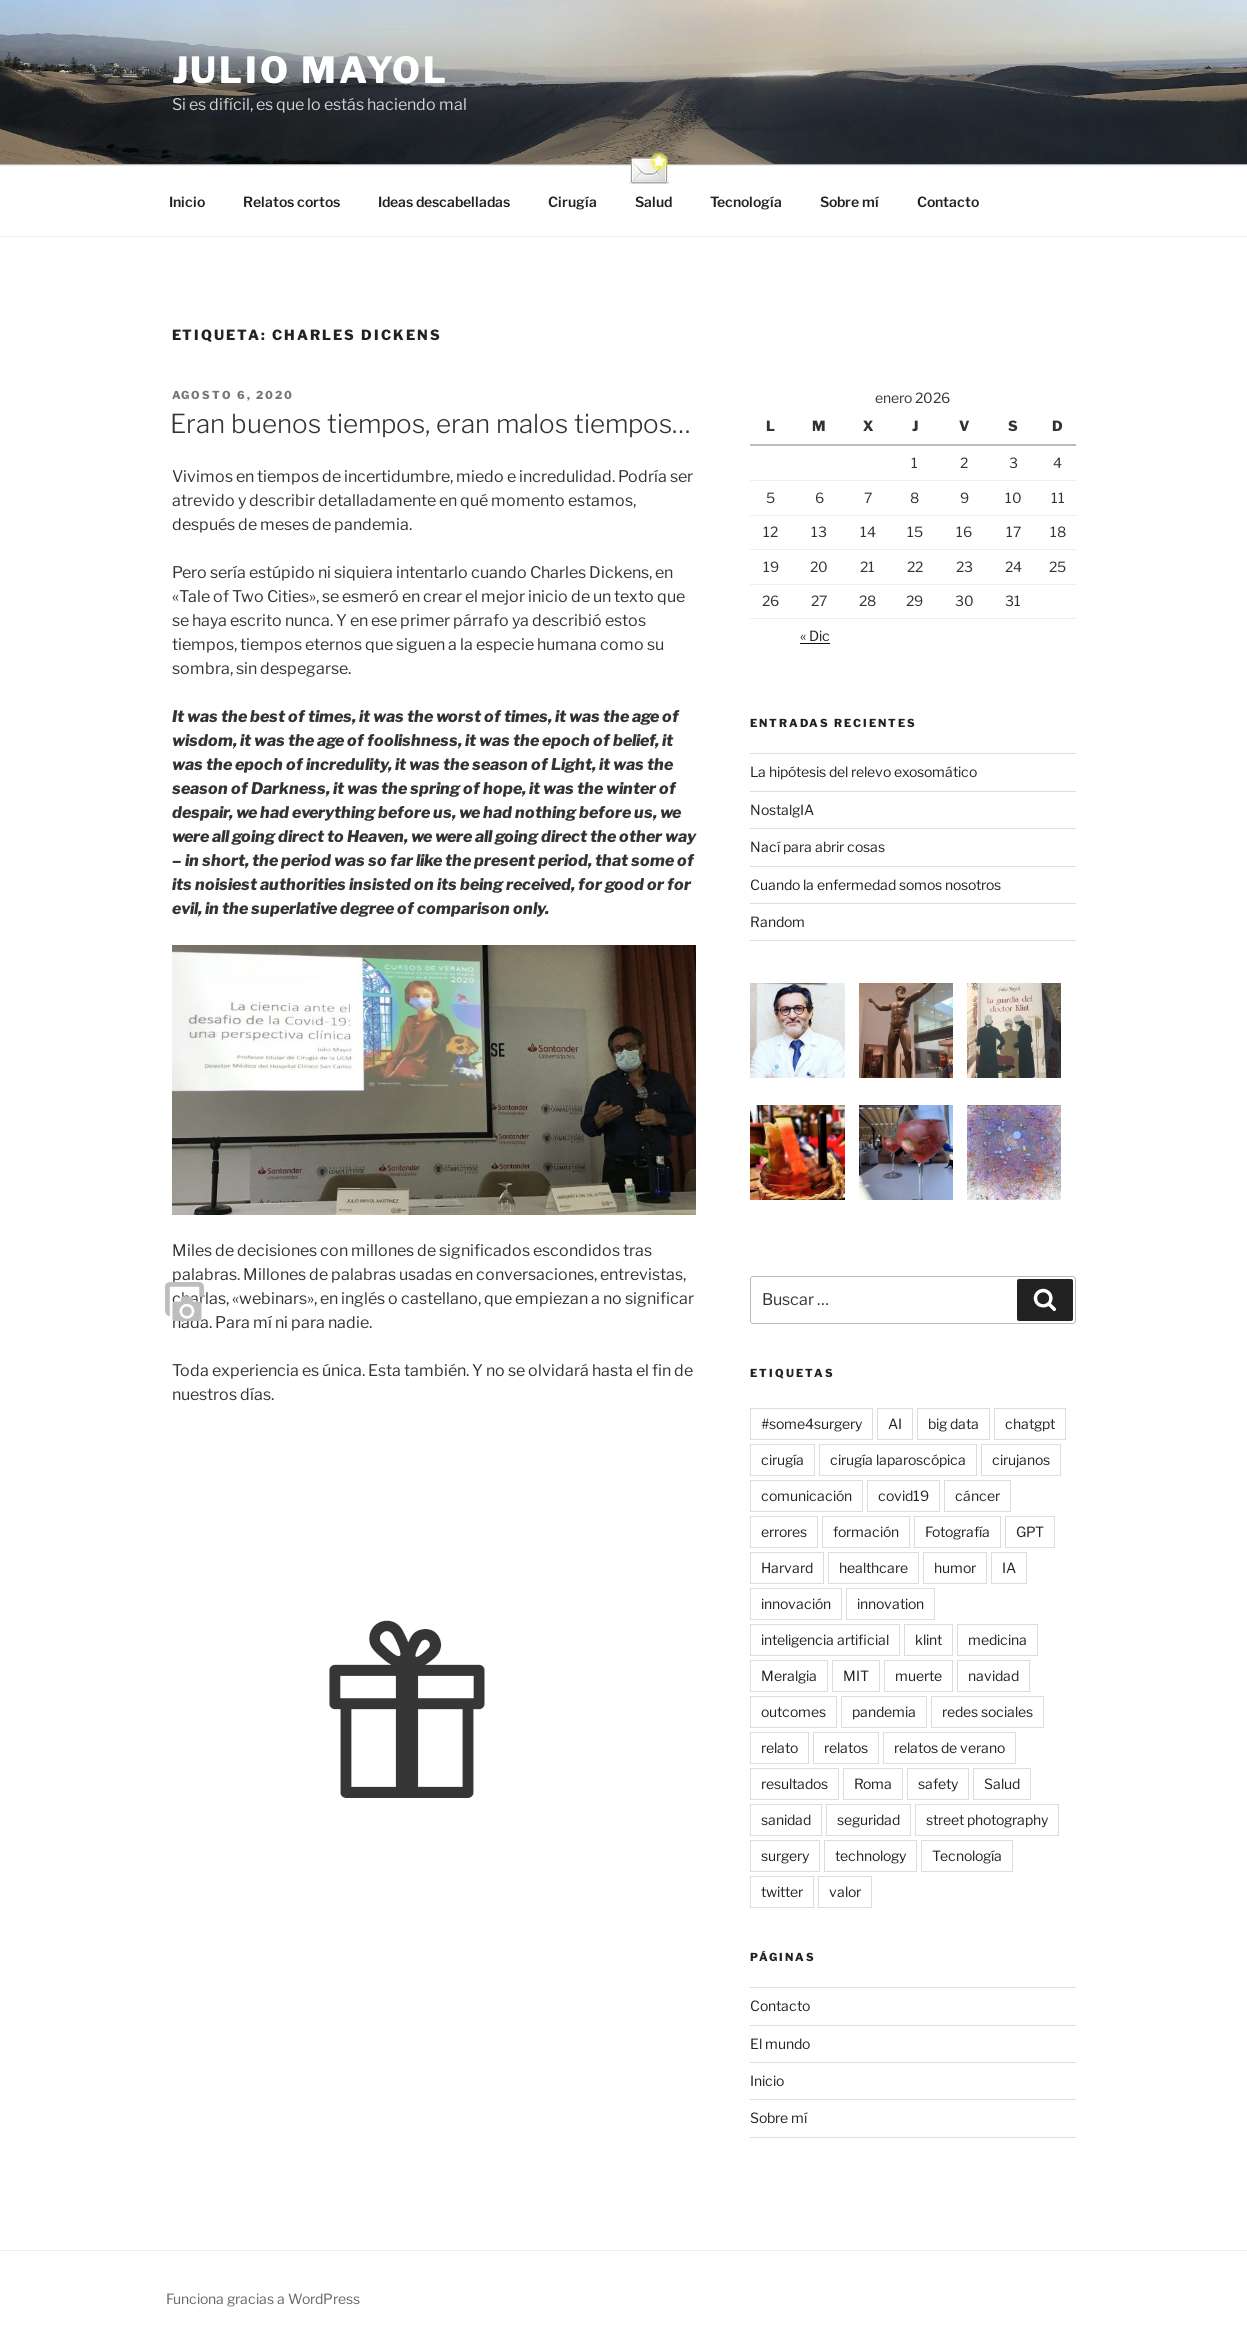 The image size is (1247, 2346). What do you see at coordinates (407, 1709) in the screenshot?
I see `view birthday events in calendar` at bounding box center [407, 1709].